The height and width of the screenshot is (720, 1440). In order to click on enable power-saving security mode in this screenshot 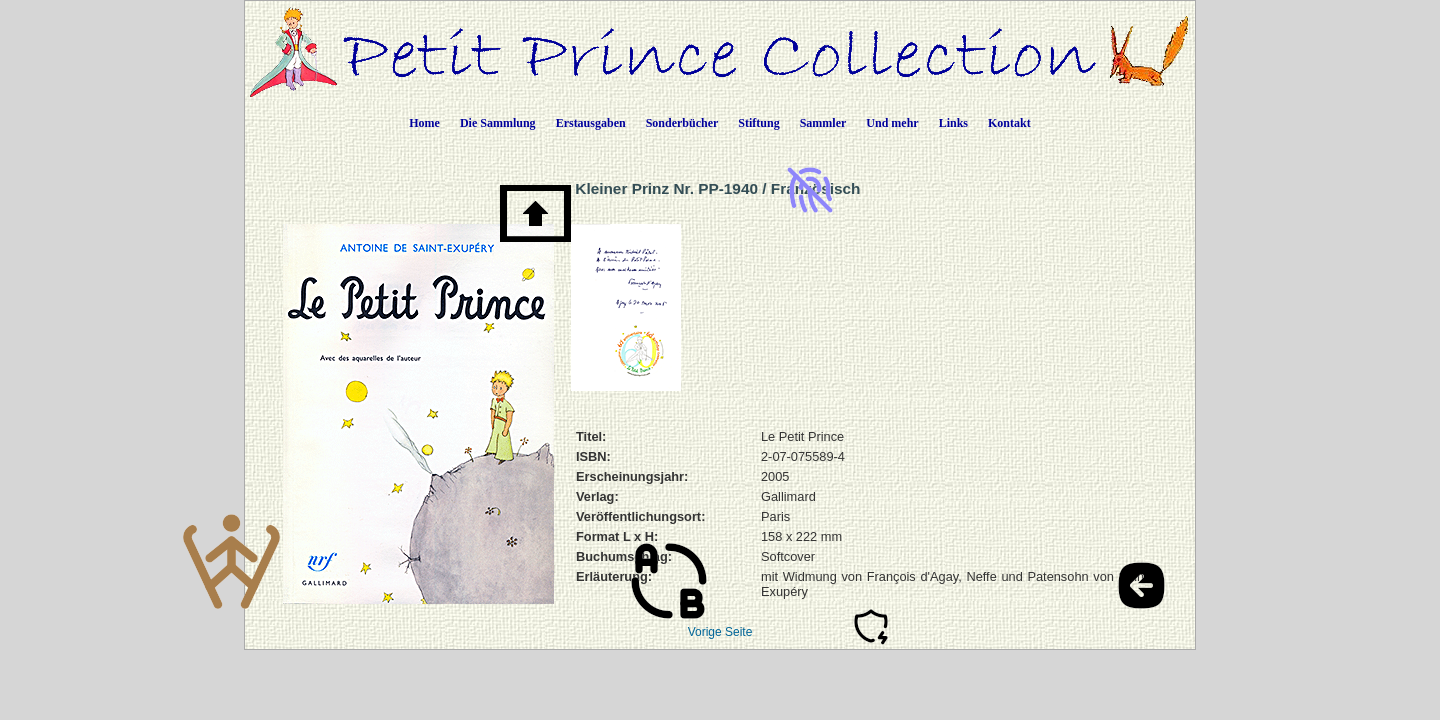, I will do `click(871, 626)`.